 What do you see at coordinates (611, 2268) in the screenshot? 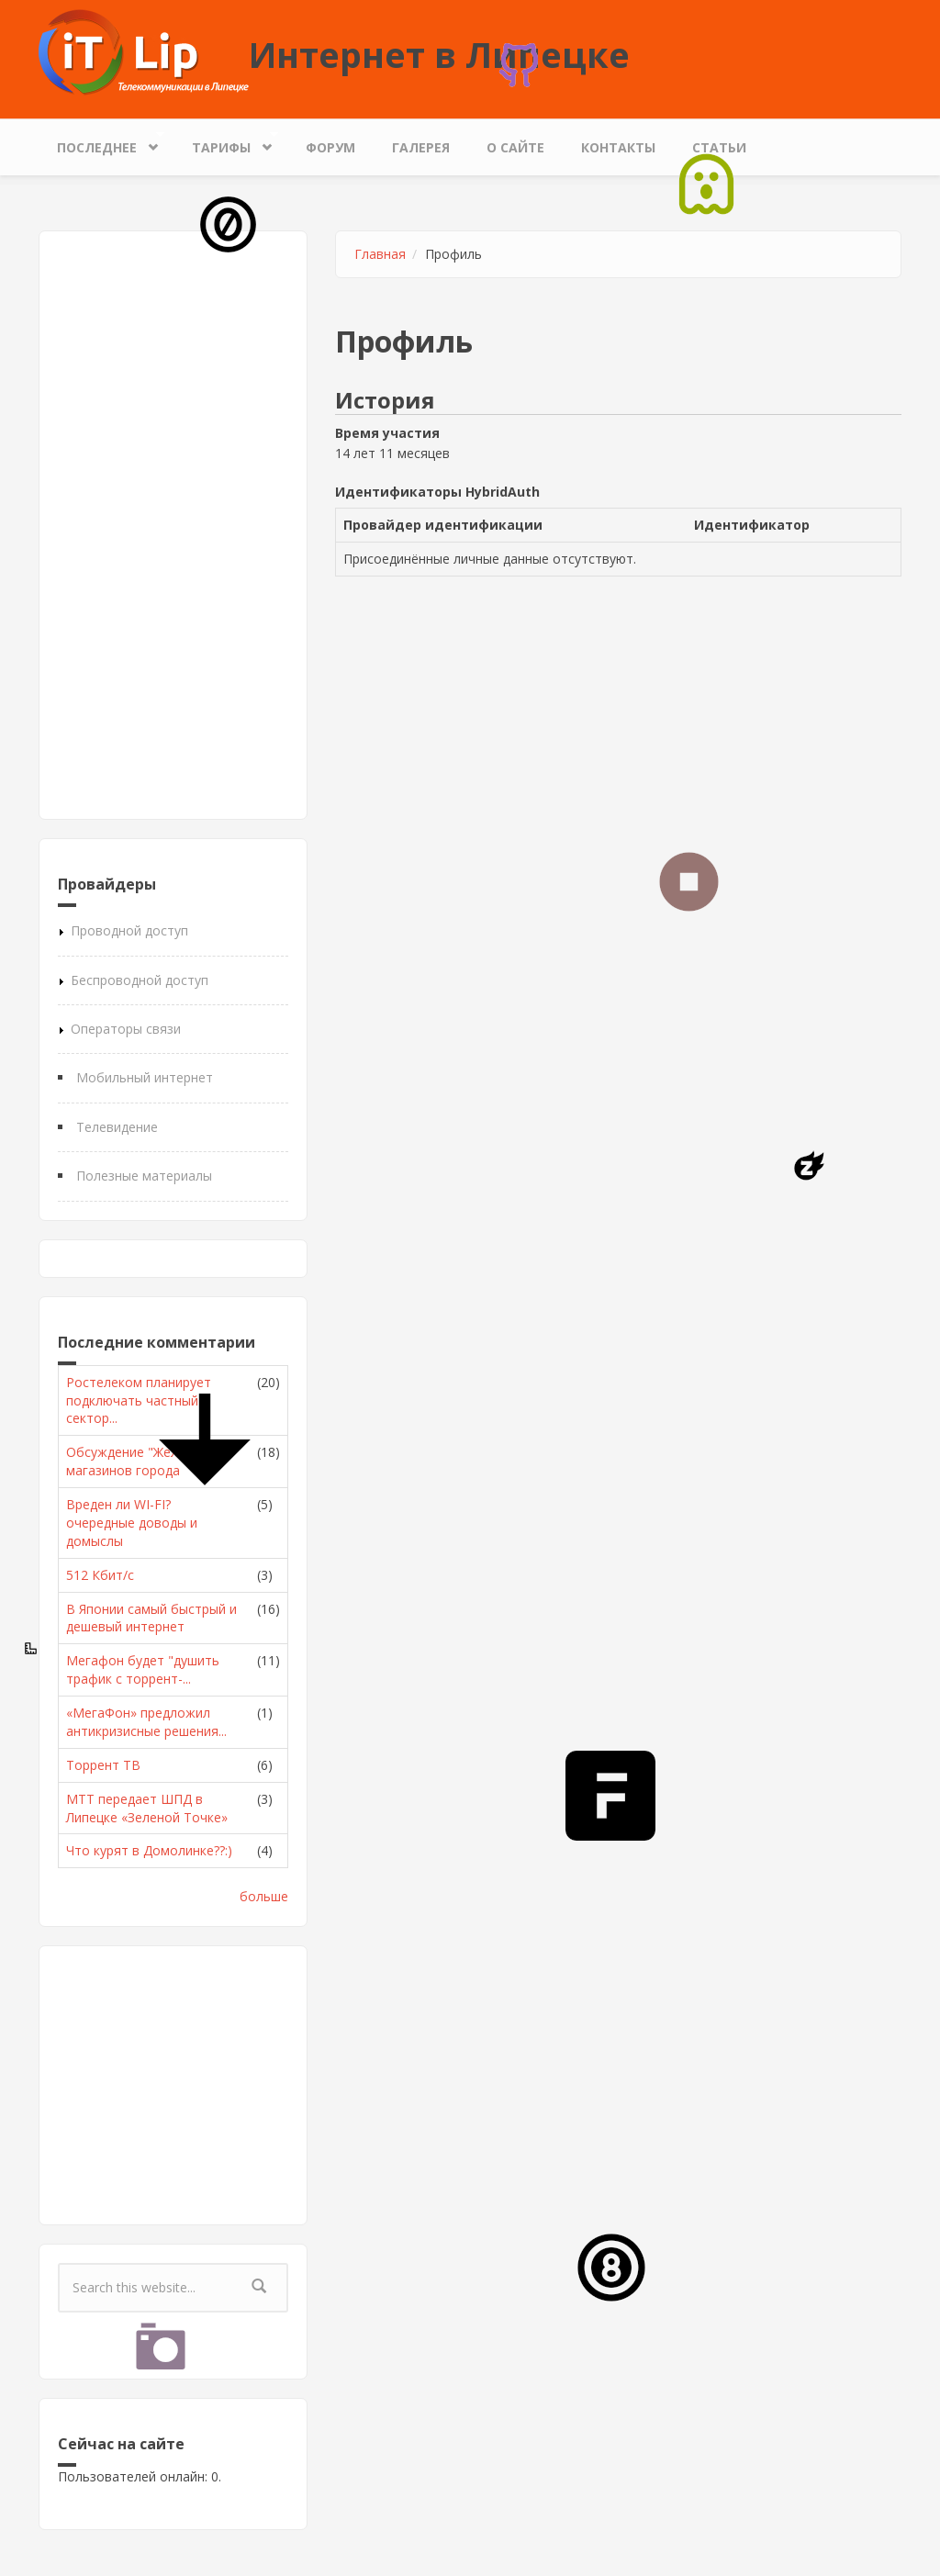
I see `access billiards or pool game` at bounding box center [611, 2268].